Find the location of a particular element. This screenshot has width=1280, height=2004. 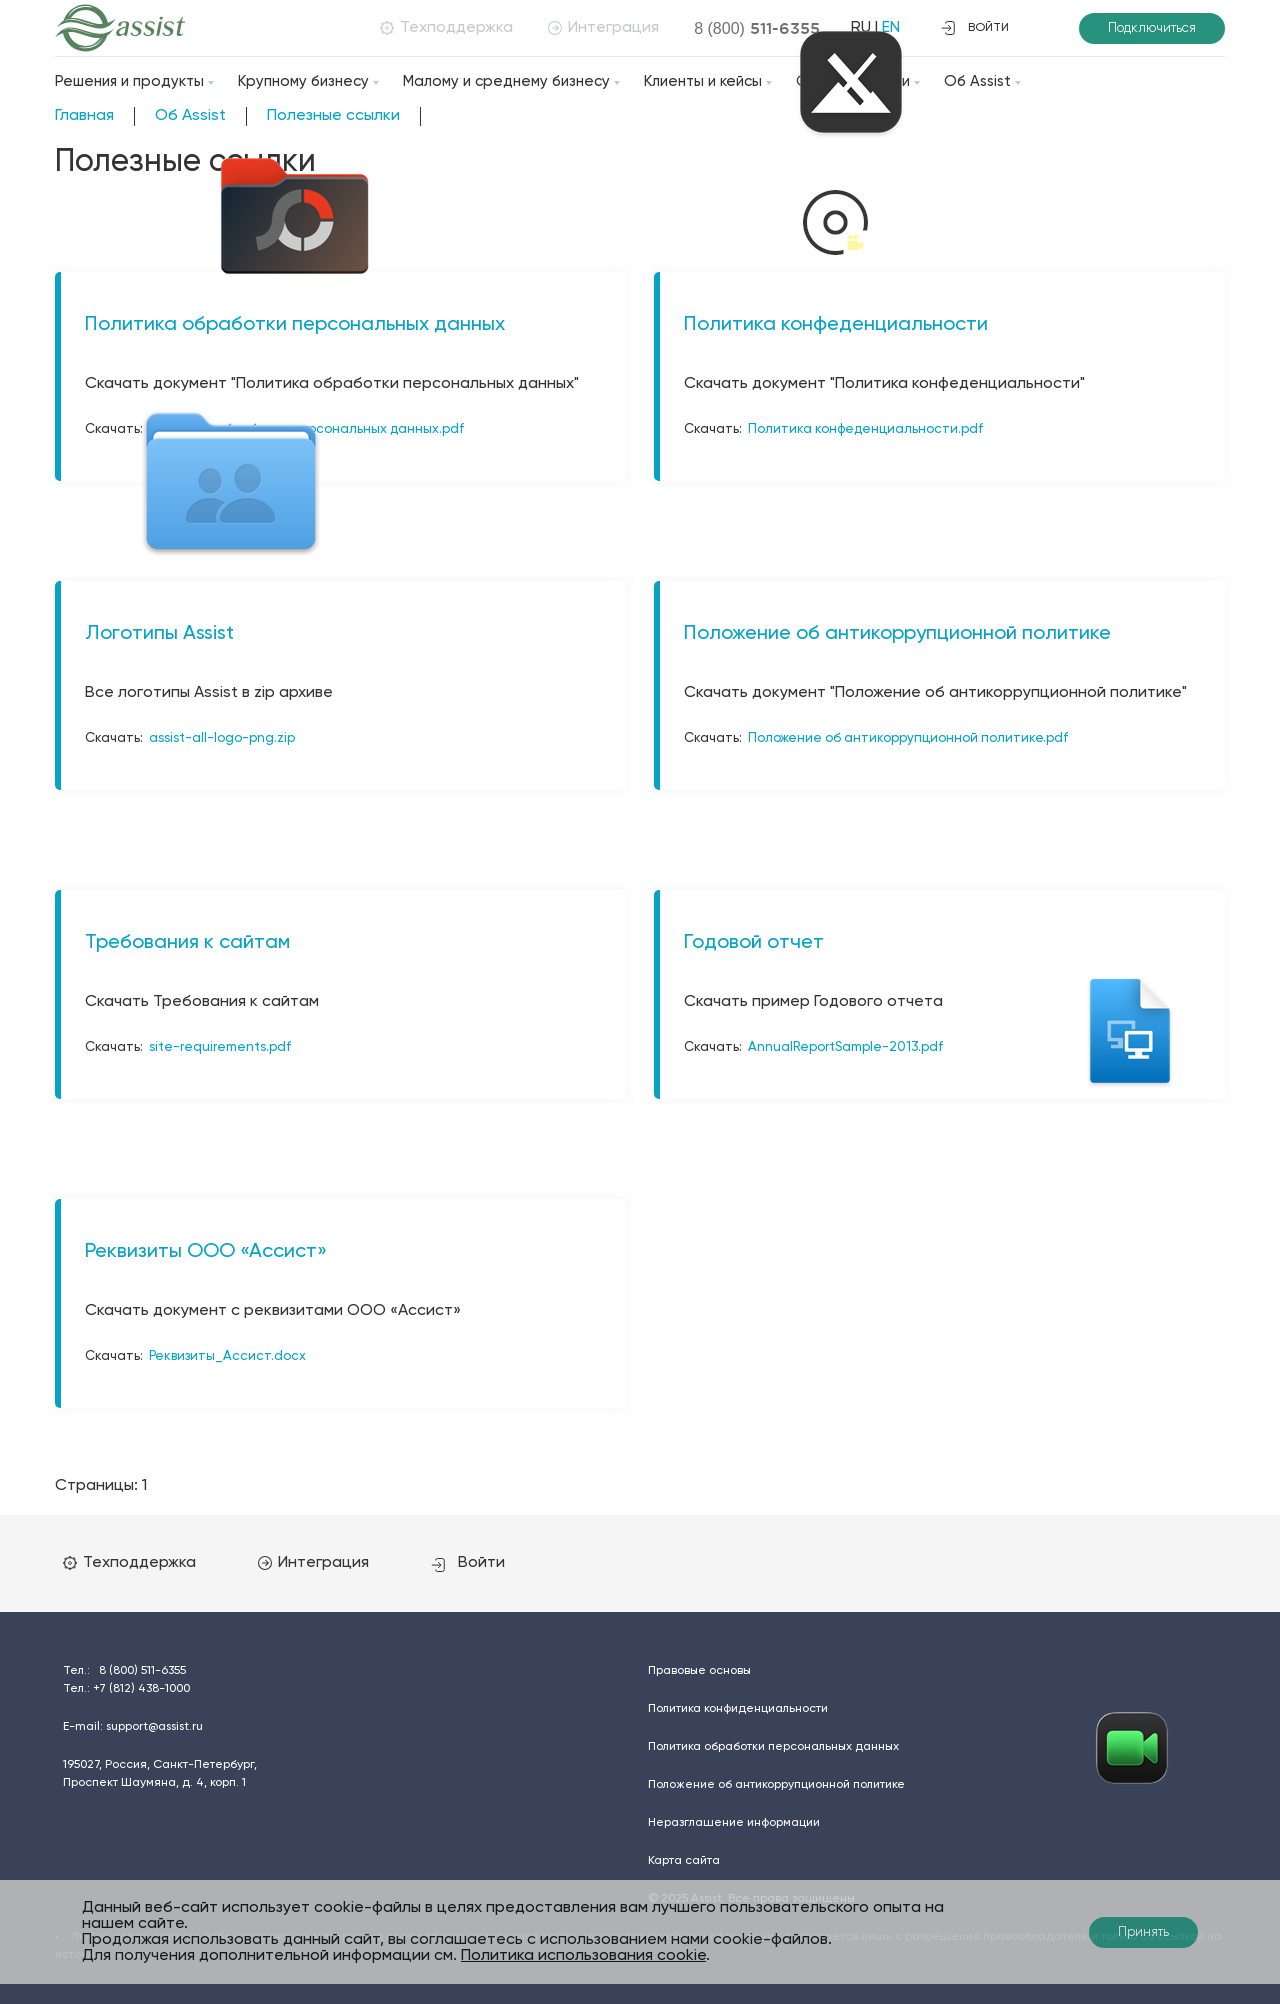

open a remote desktop connection file is located at coordinates (1130, 1033).